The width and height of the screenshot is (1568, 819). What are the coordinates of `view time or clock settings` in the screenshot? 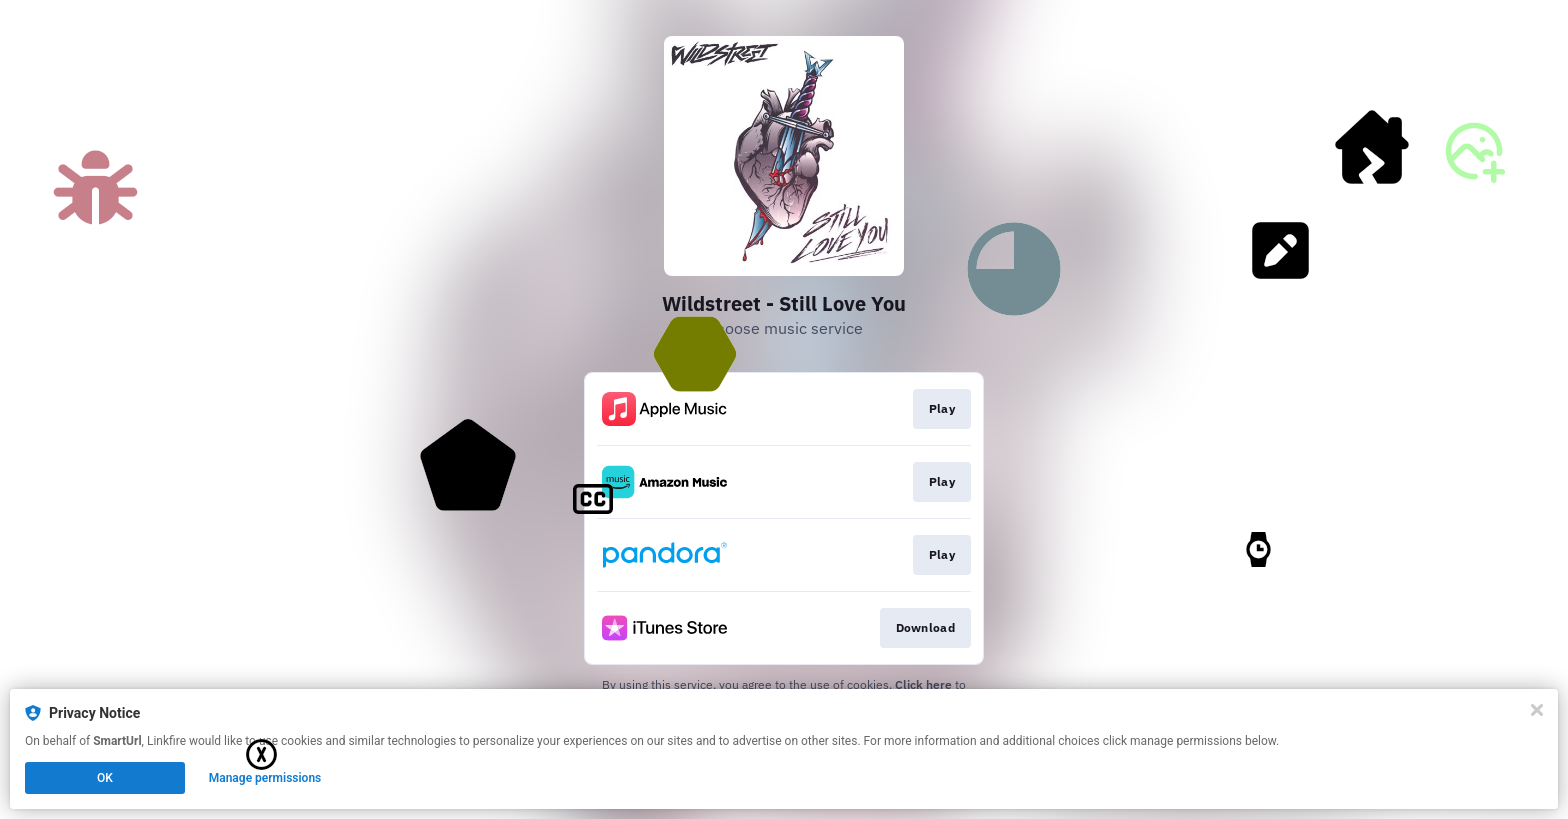 It's located at (1258, 549).